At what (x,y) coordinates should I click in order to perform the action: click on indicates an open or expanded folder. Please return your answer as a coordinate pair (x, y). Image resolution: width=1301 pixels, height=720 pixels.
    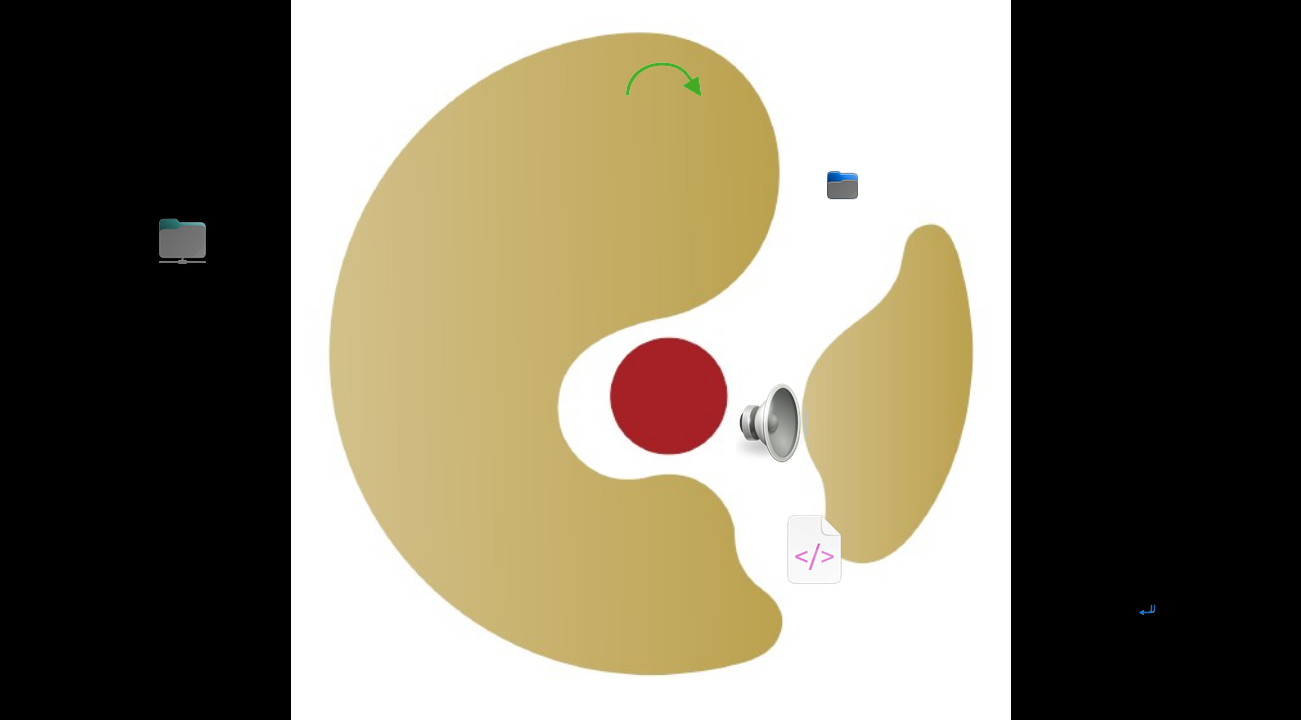
    Looking at the image, I should click on (842, 184).